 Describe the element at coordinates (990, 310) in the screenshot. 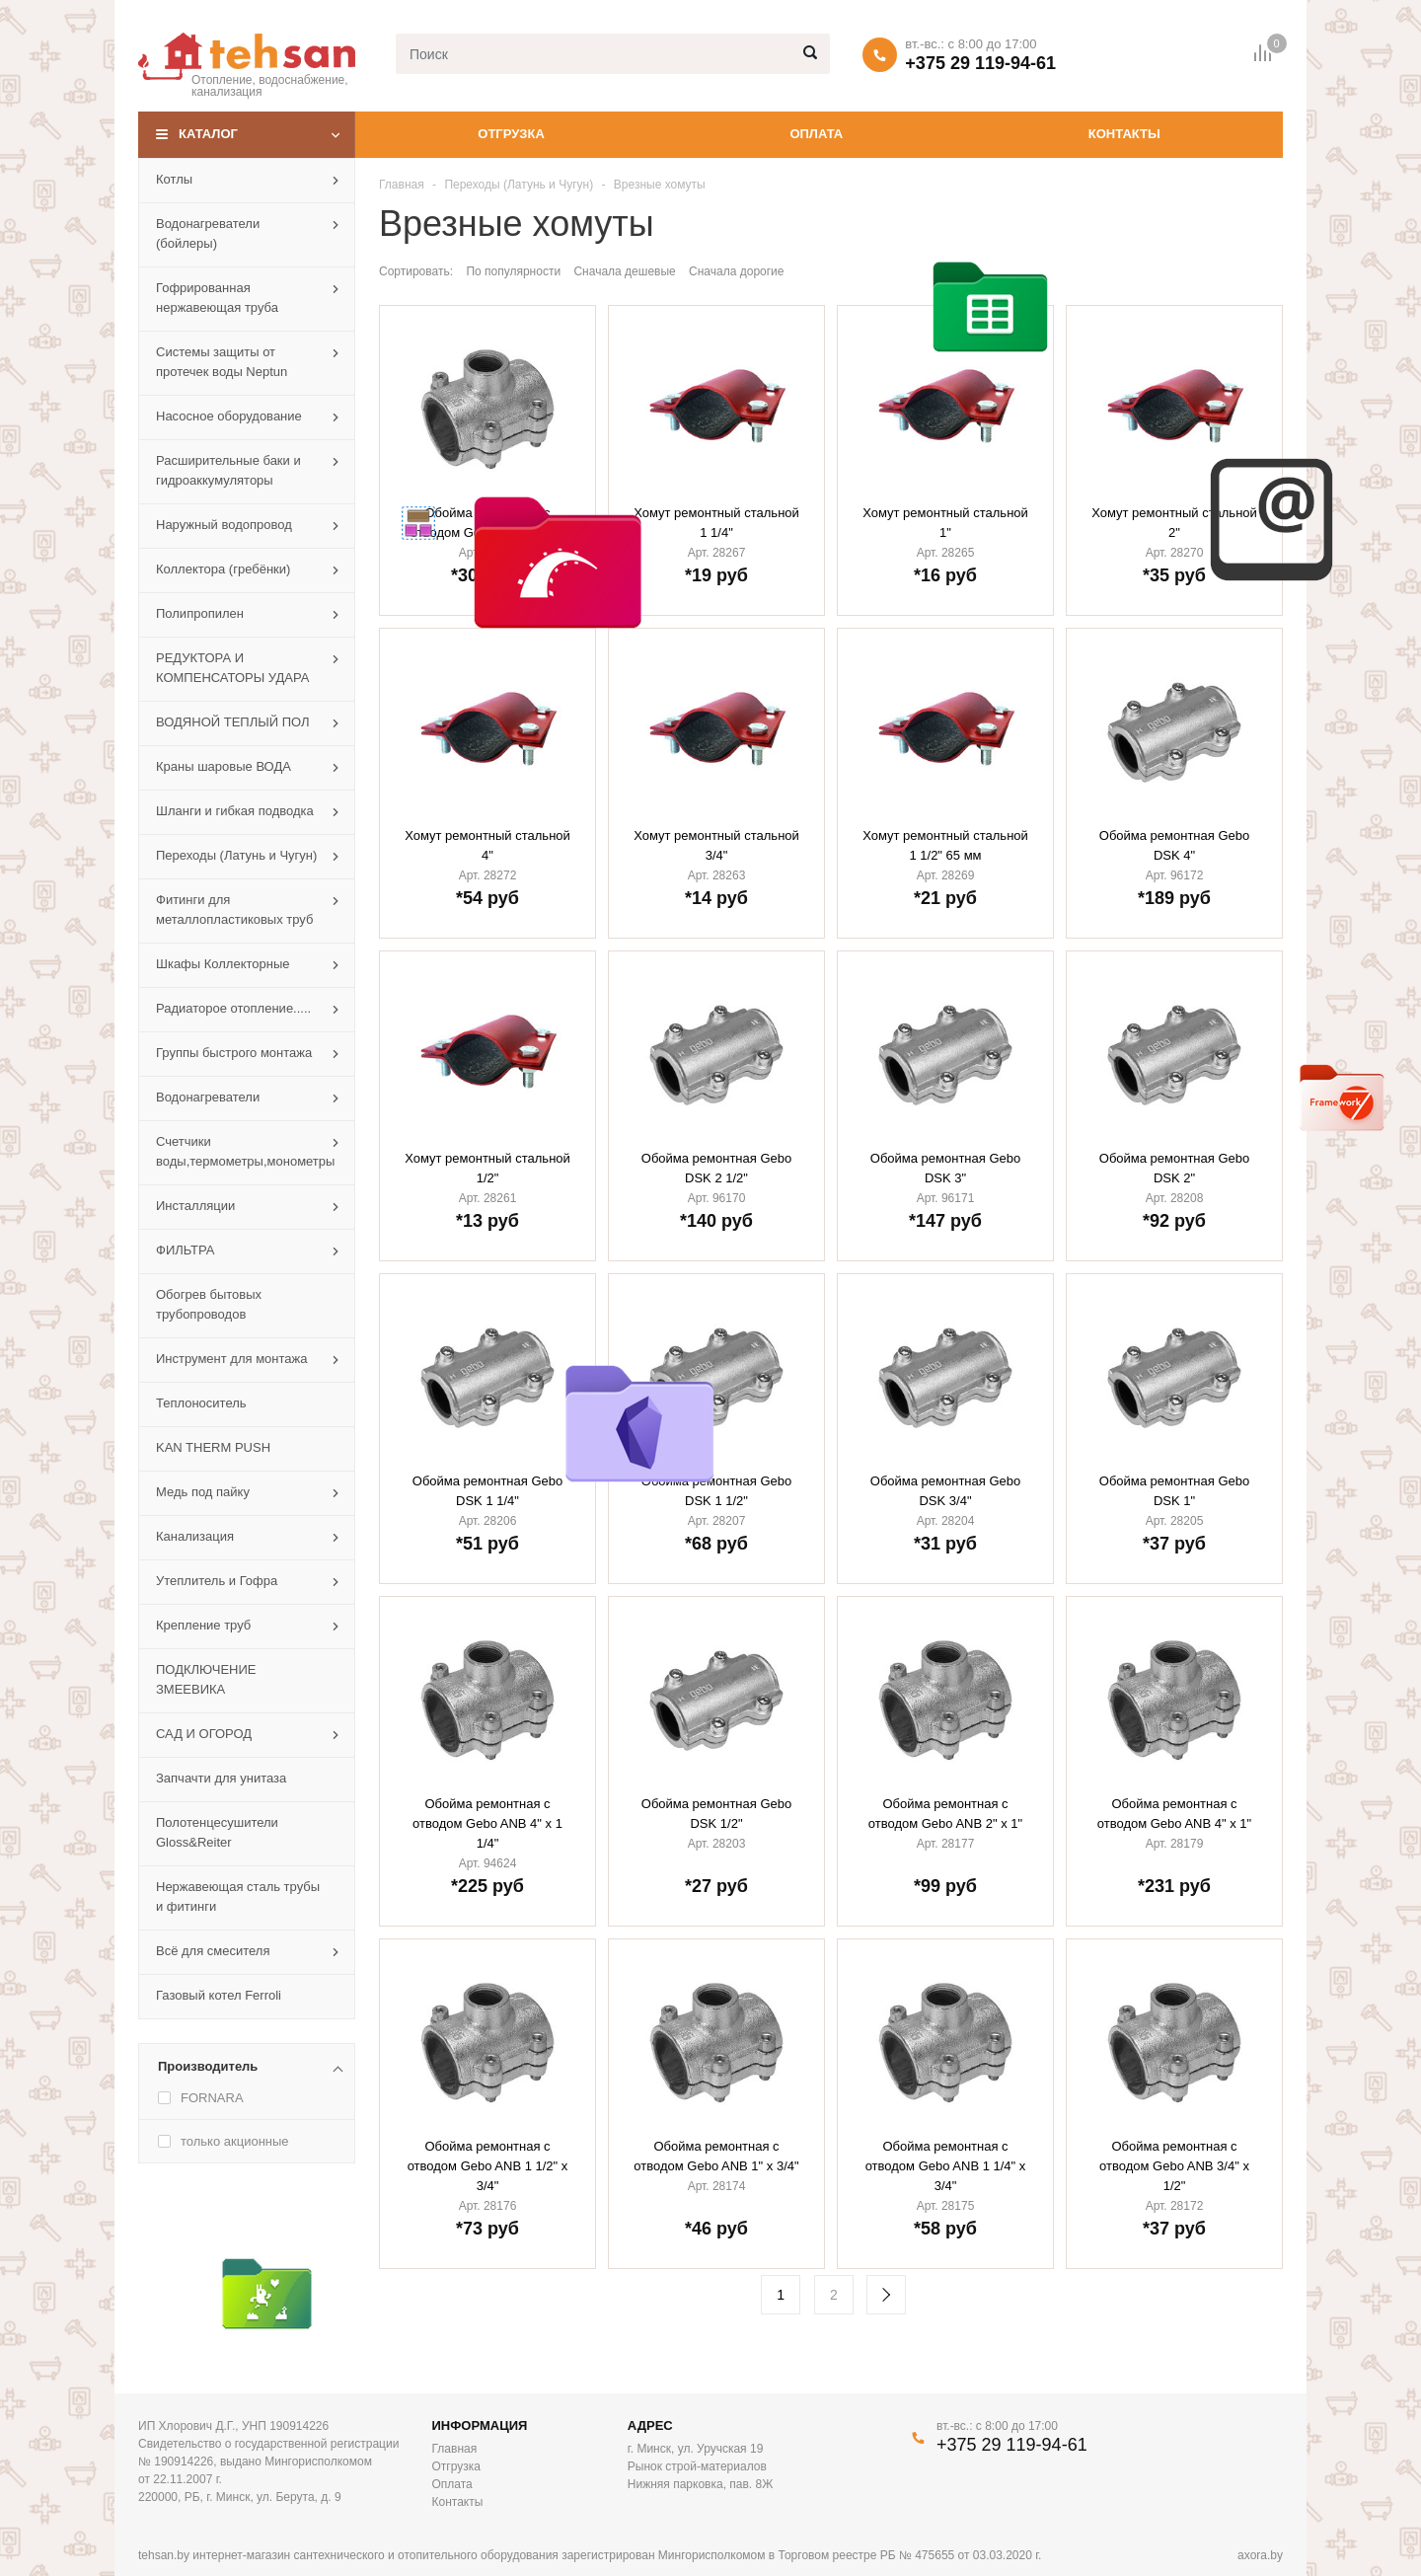

I see `open folder containing Google Sheets files` at that location.